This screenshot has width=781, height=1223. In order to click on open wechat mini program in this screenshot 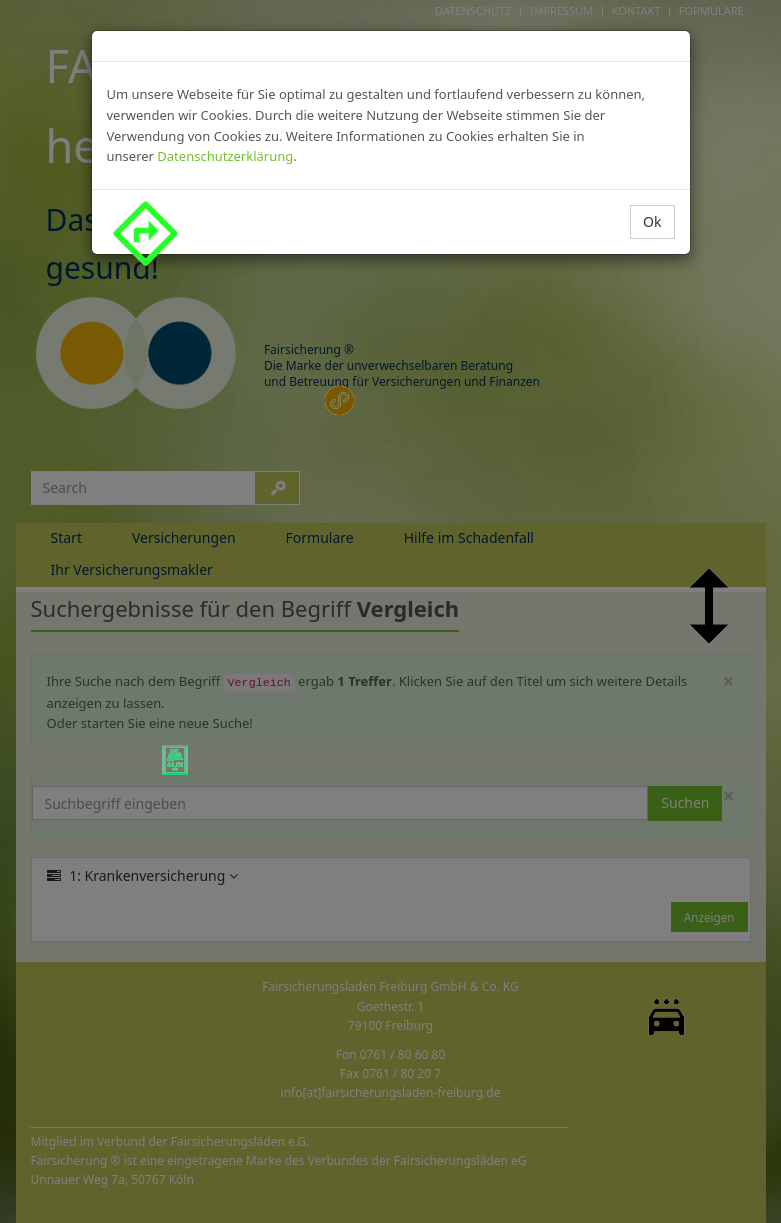, I will do `click(339, 400)`.